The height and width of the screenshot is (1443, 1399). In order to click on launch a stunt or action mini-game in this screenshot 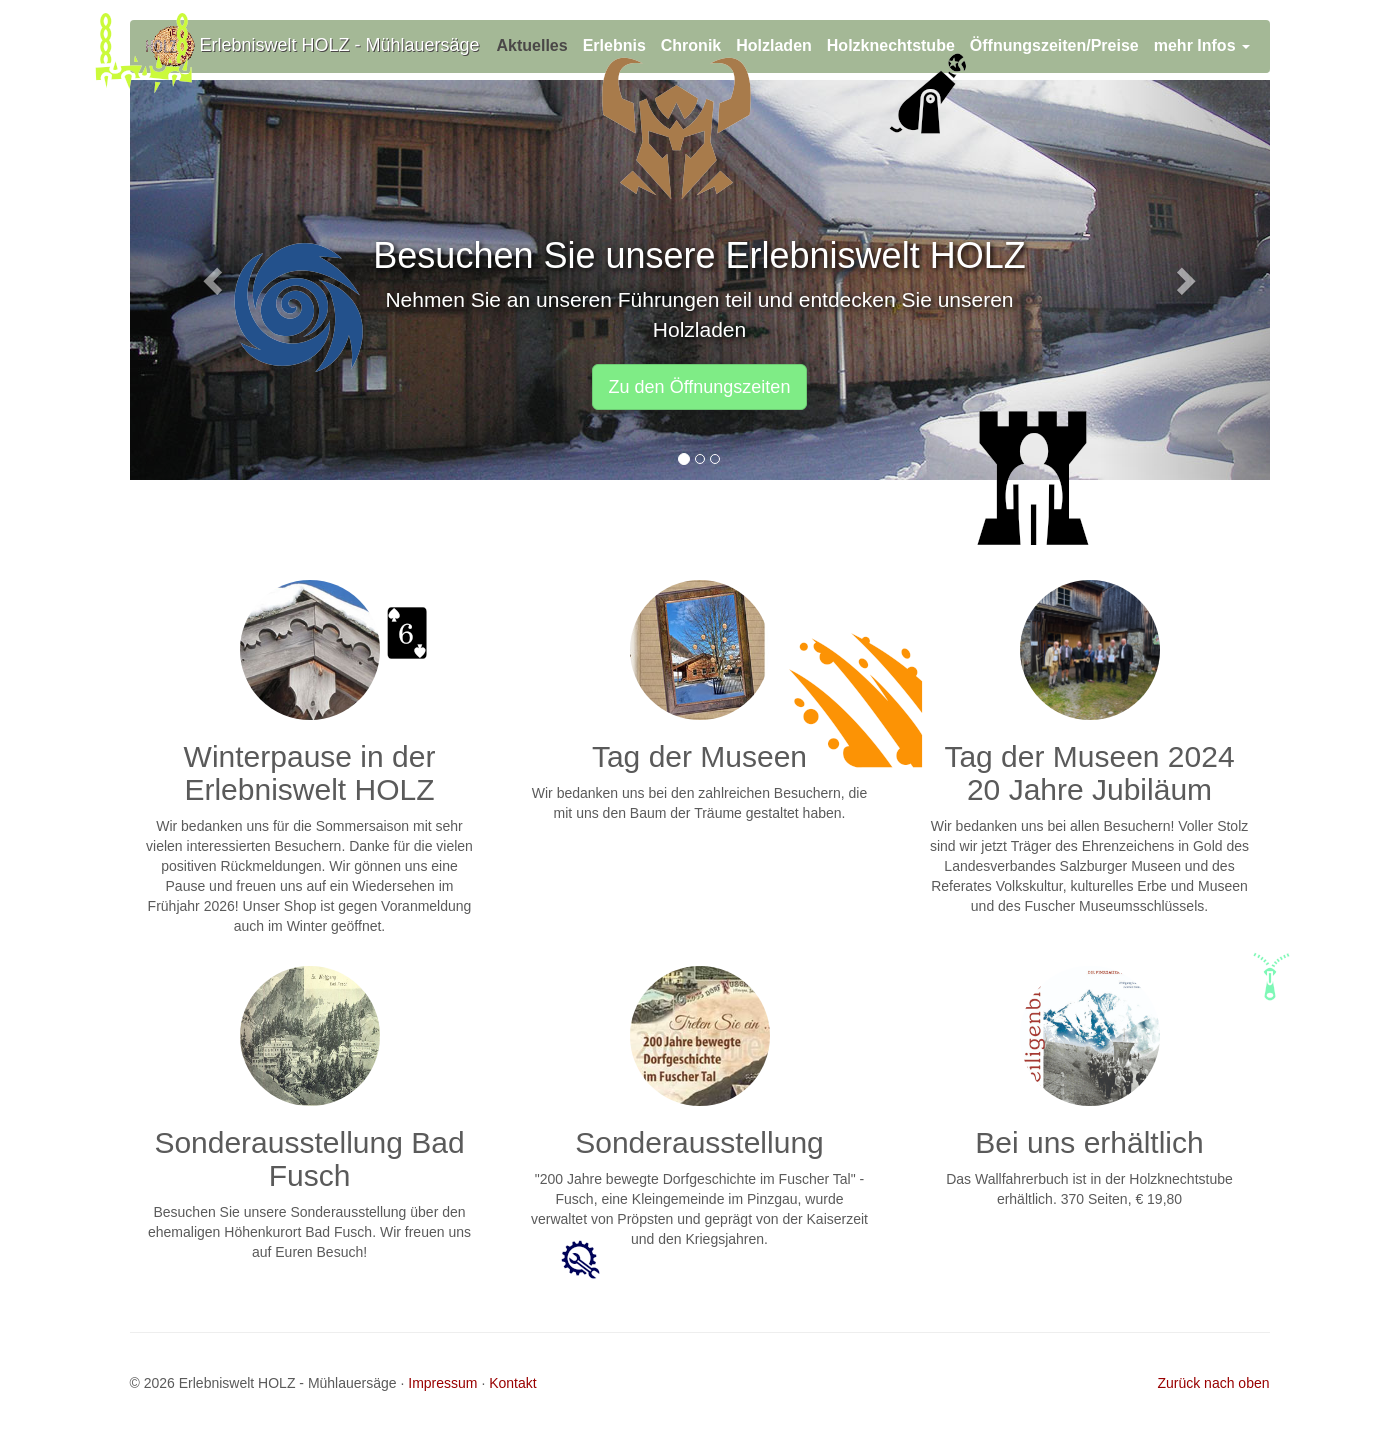, I will do `click(930, 93)`.